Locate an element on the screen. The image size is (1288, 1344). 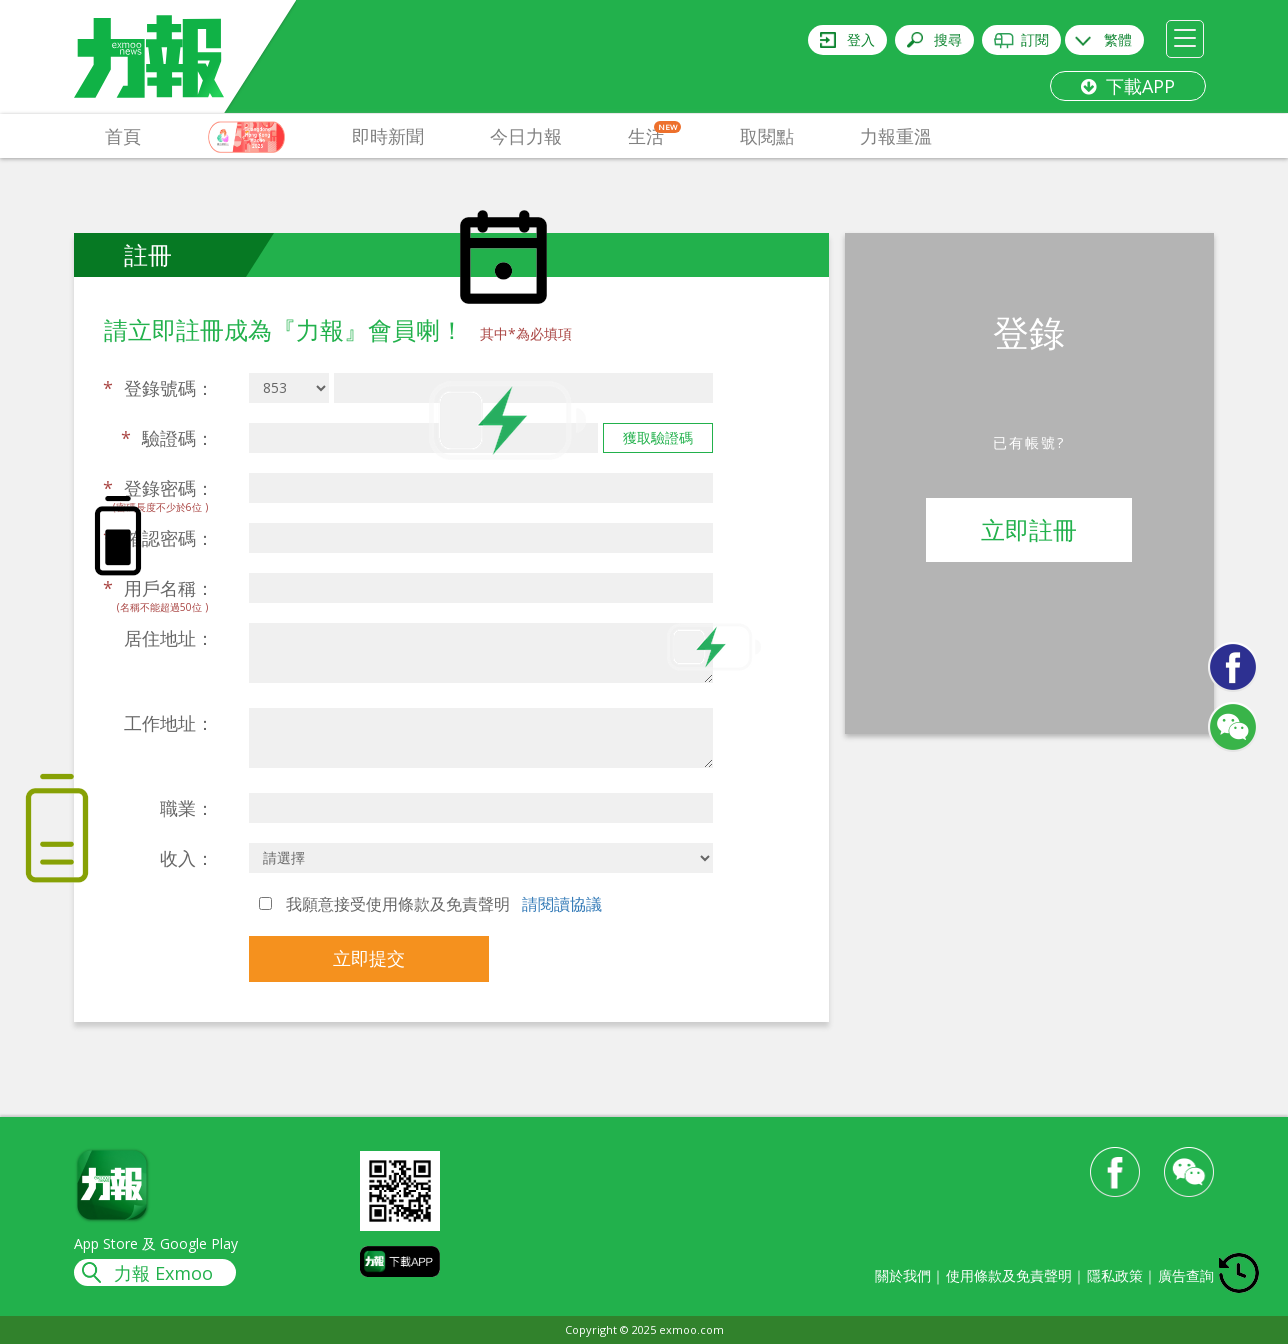
battery at 30% and currently charging is located at coordinates (507, 420).